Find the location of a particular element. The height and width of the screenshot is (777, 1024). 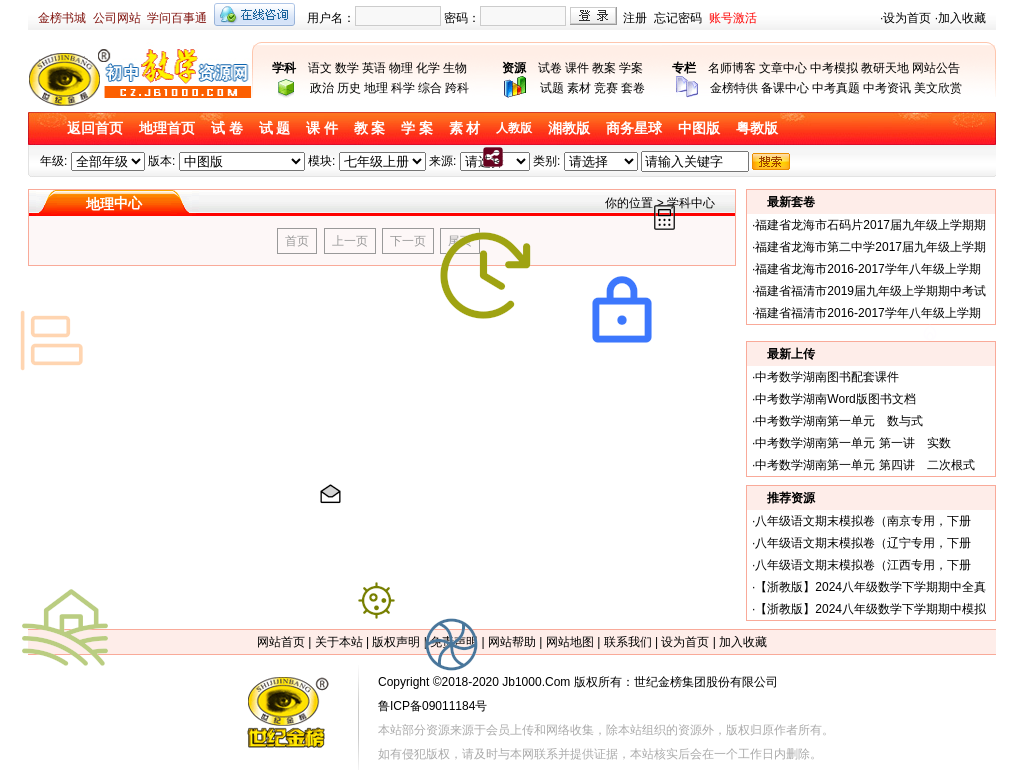

view open or read mail is located at coordinates (330, 494).